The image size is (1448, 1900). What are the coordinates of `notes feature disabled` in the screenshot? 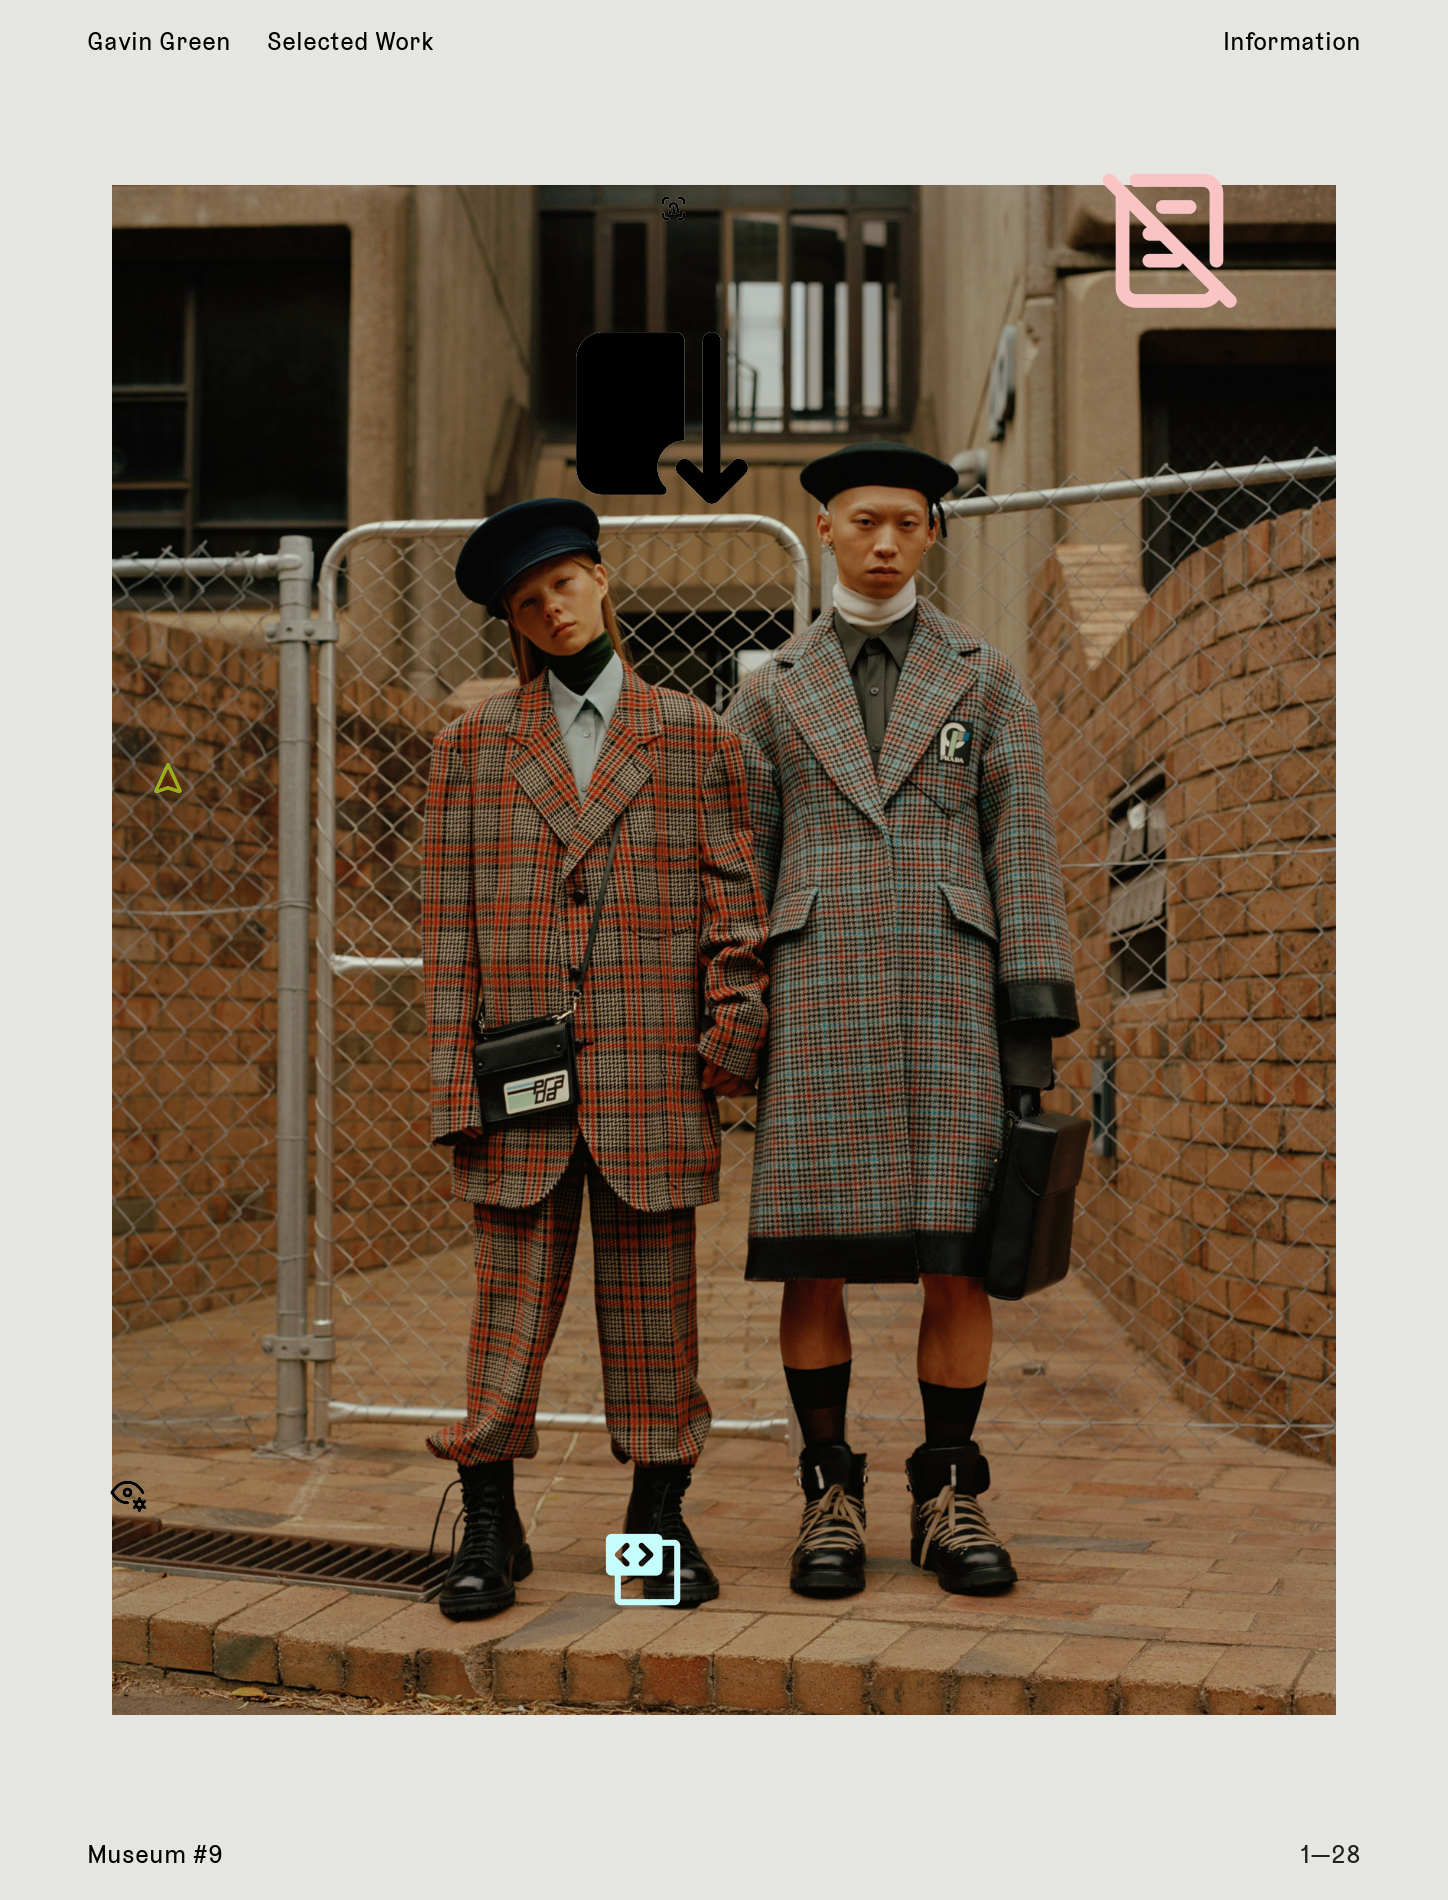 It's located at (1169, 240).